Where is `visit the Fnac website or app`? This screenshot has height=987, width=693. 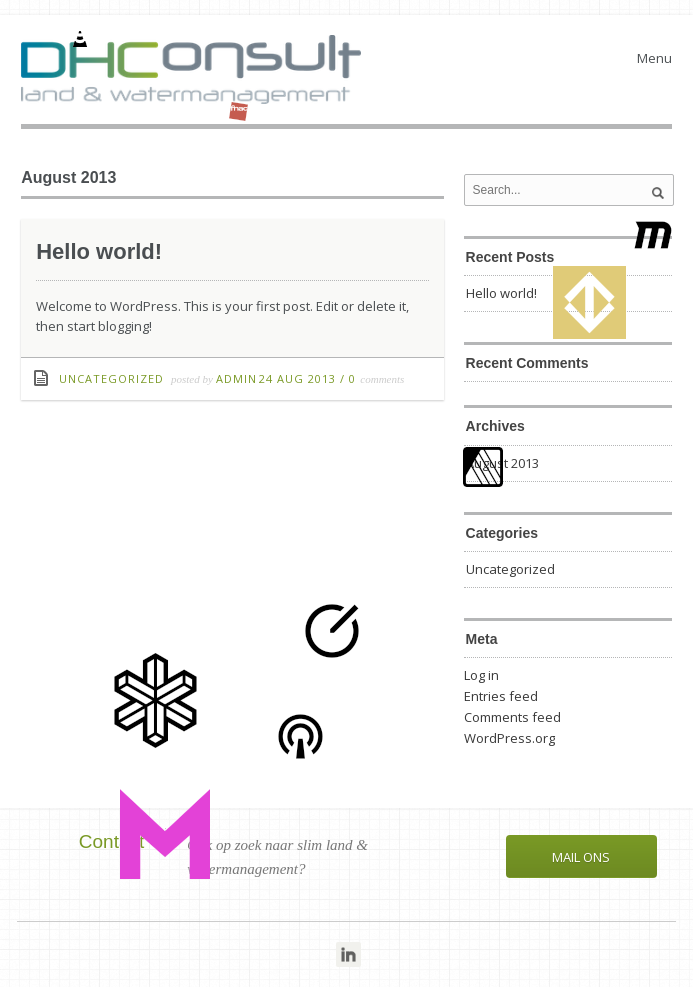
visit the Fnac website or app is located at coordinates (238, 111).